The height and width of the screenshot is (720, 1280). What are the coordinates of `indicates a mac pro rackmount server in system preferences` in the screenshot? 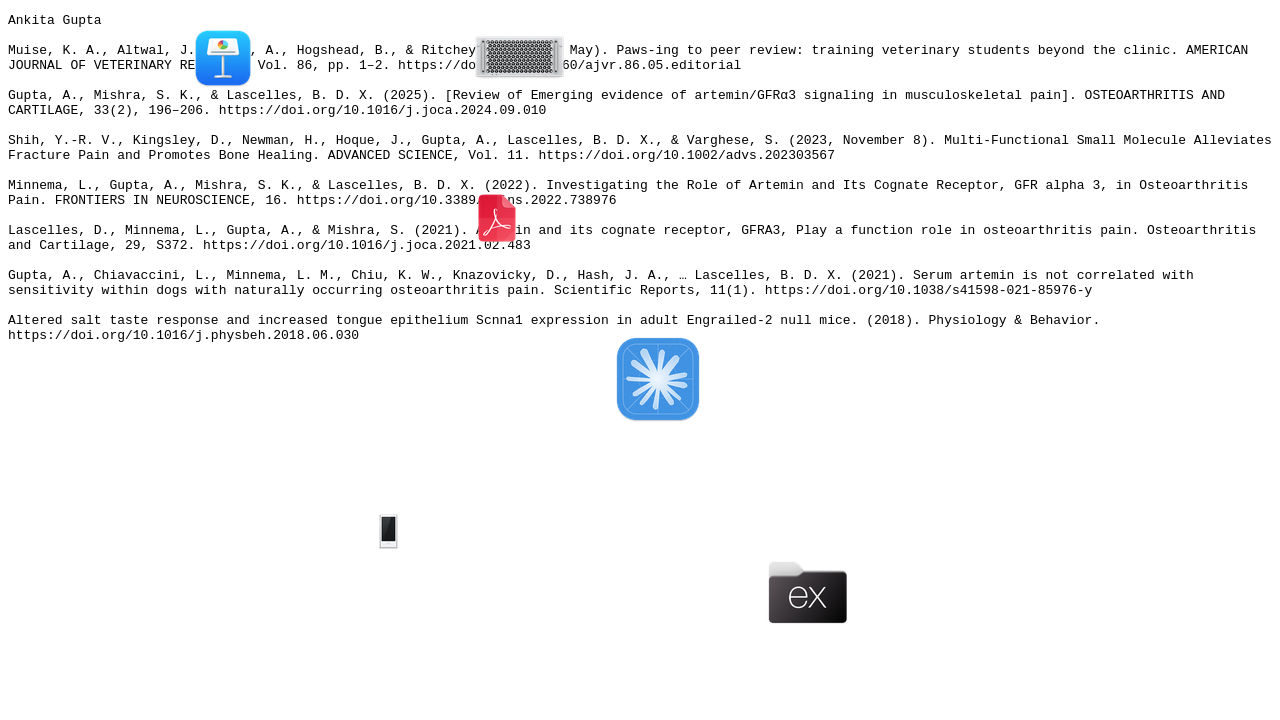 It's located at (519, 56).